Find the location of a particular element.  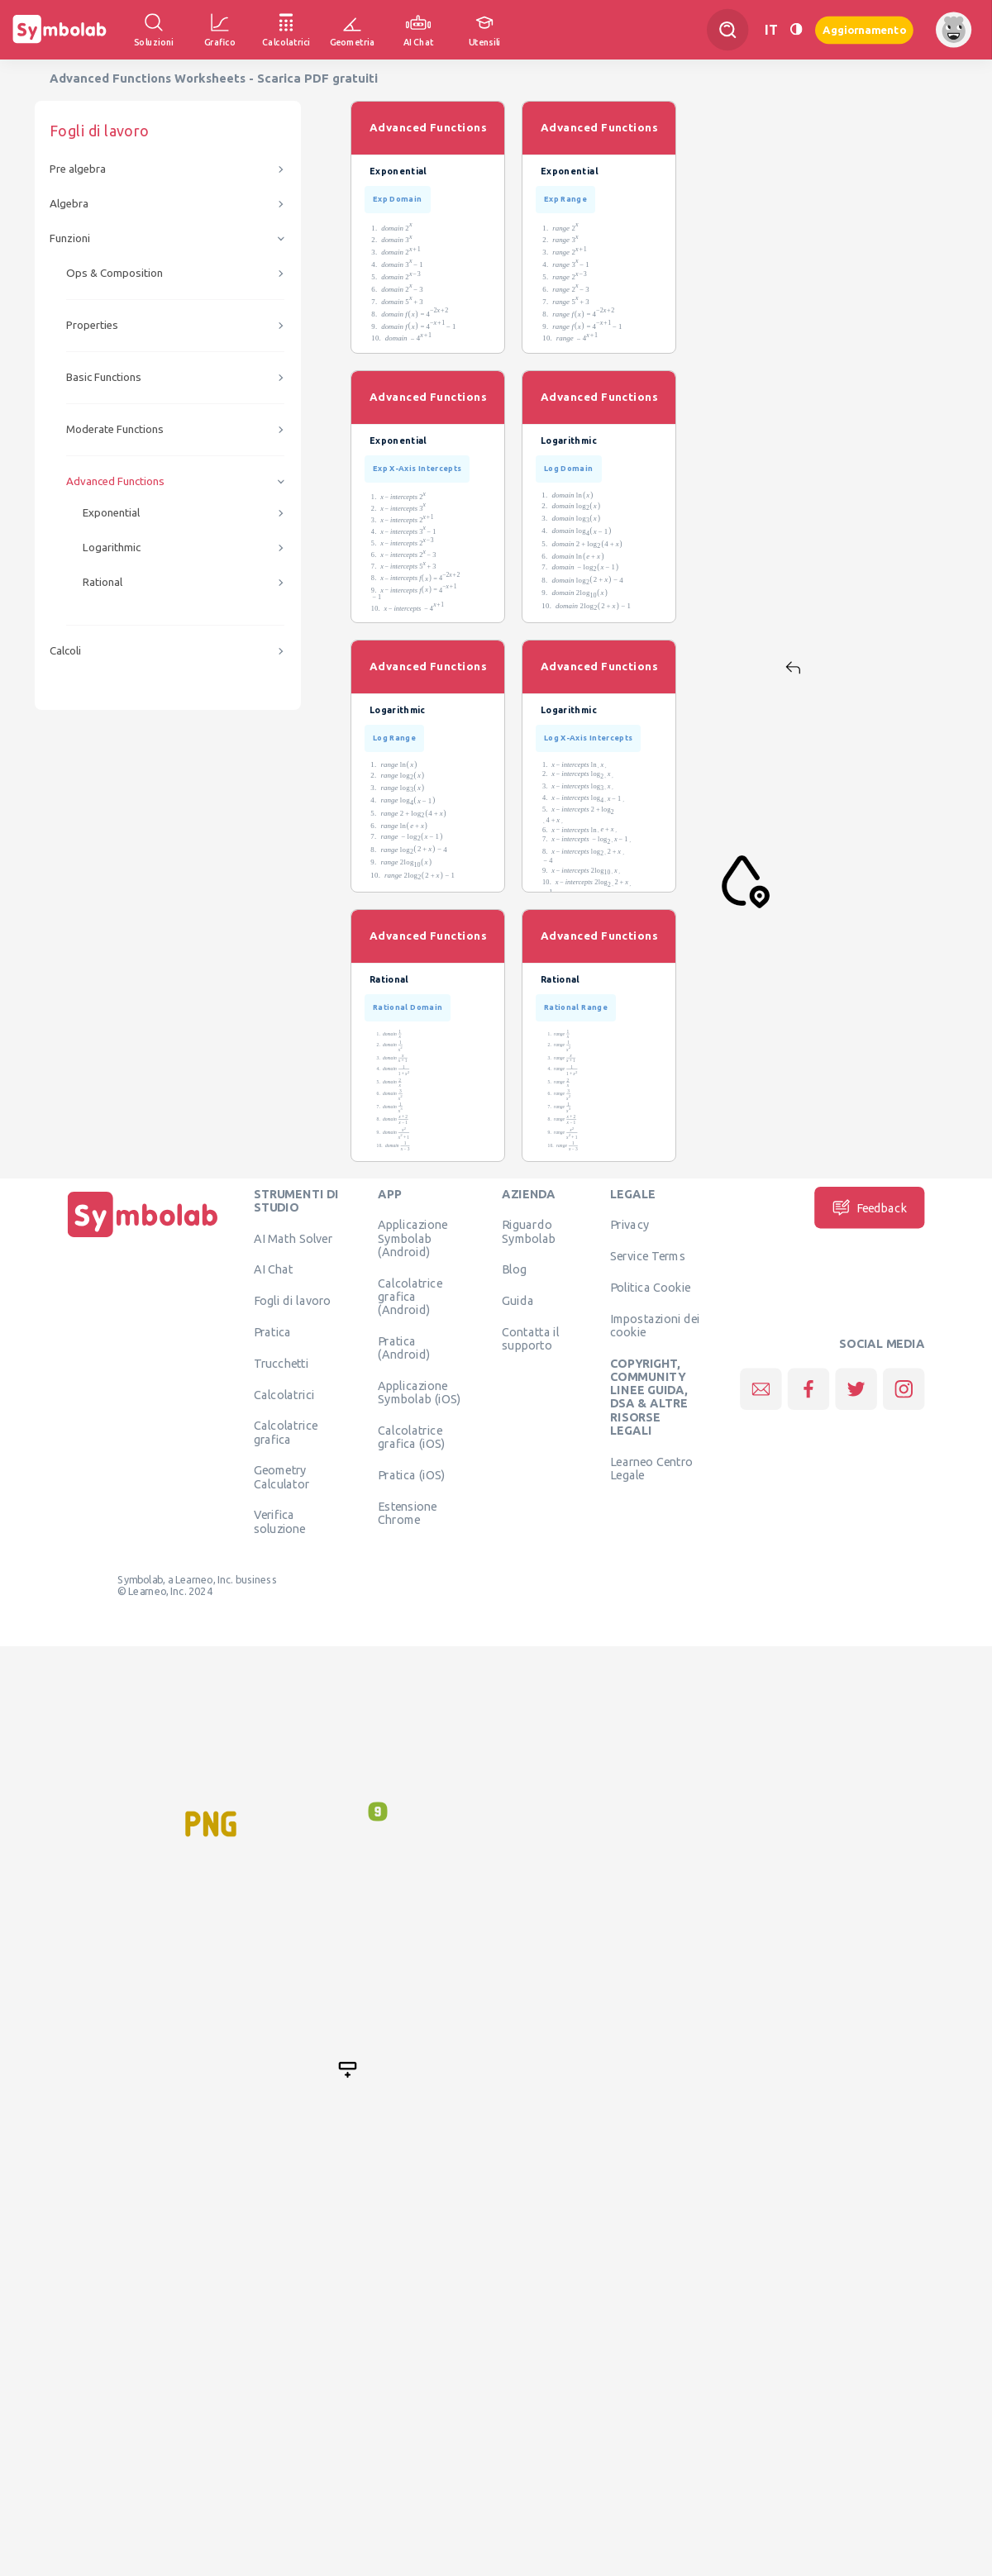

view water source location is located at coordinates (742, 880).